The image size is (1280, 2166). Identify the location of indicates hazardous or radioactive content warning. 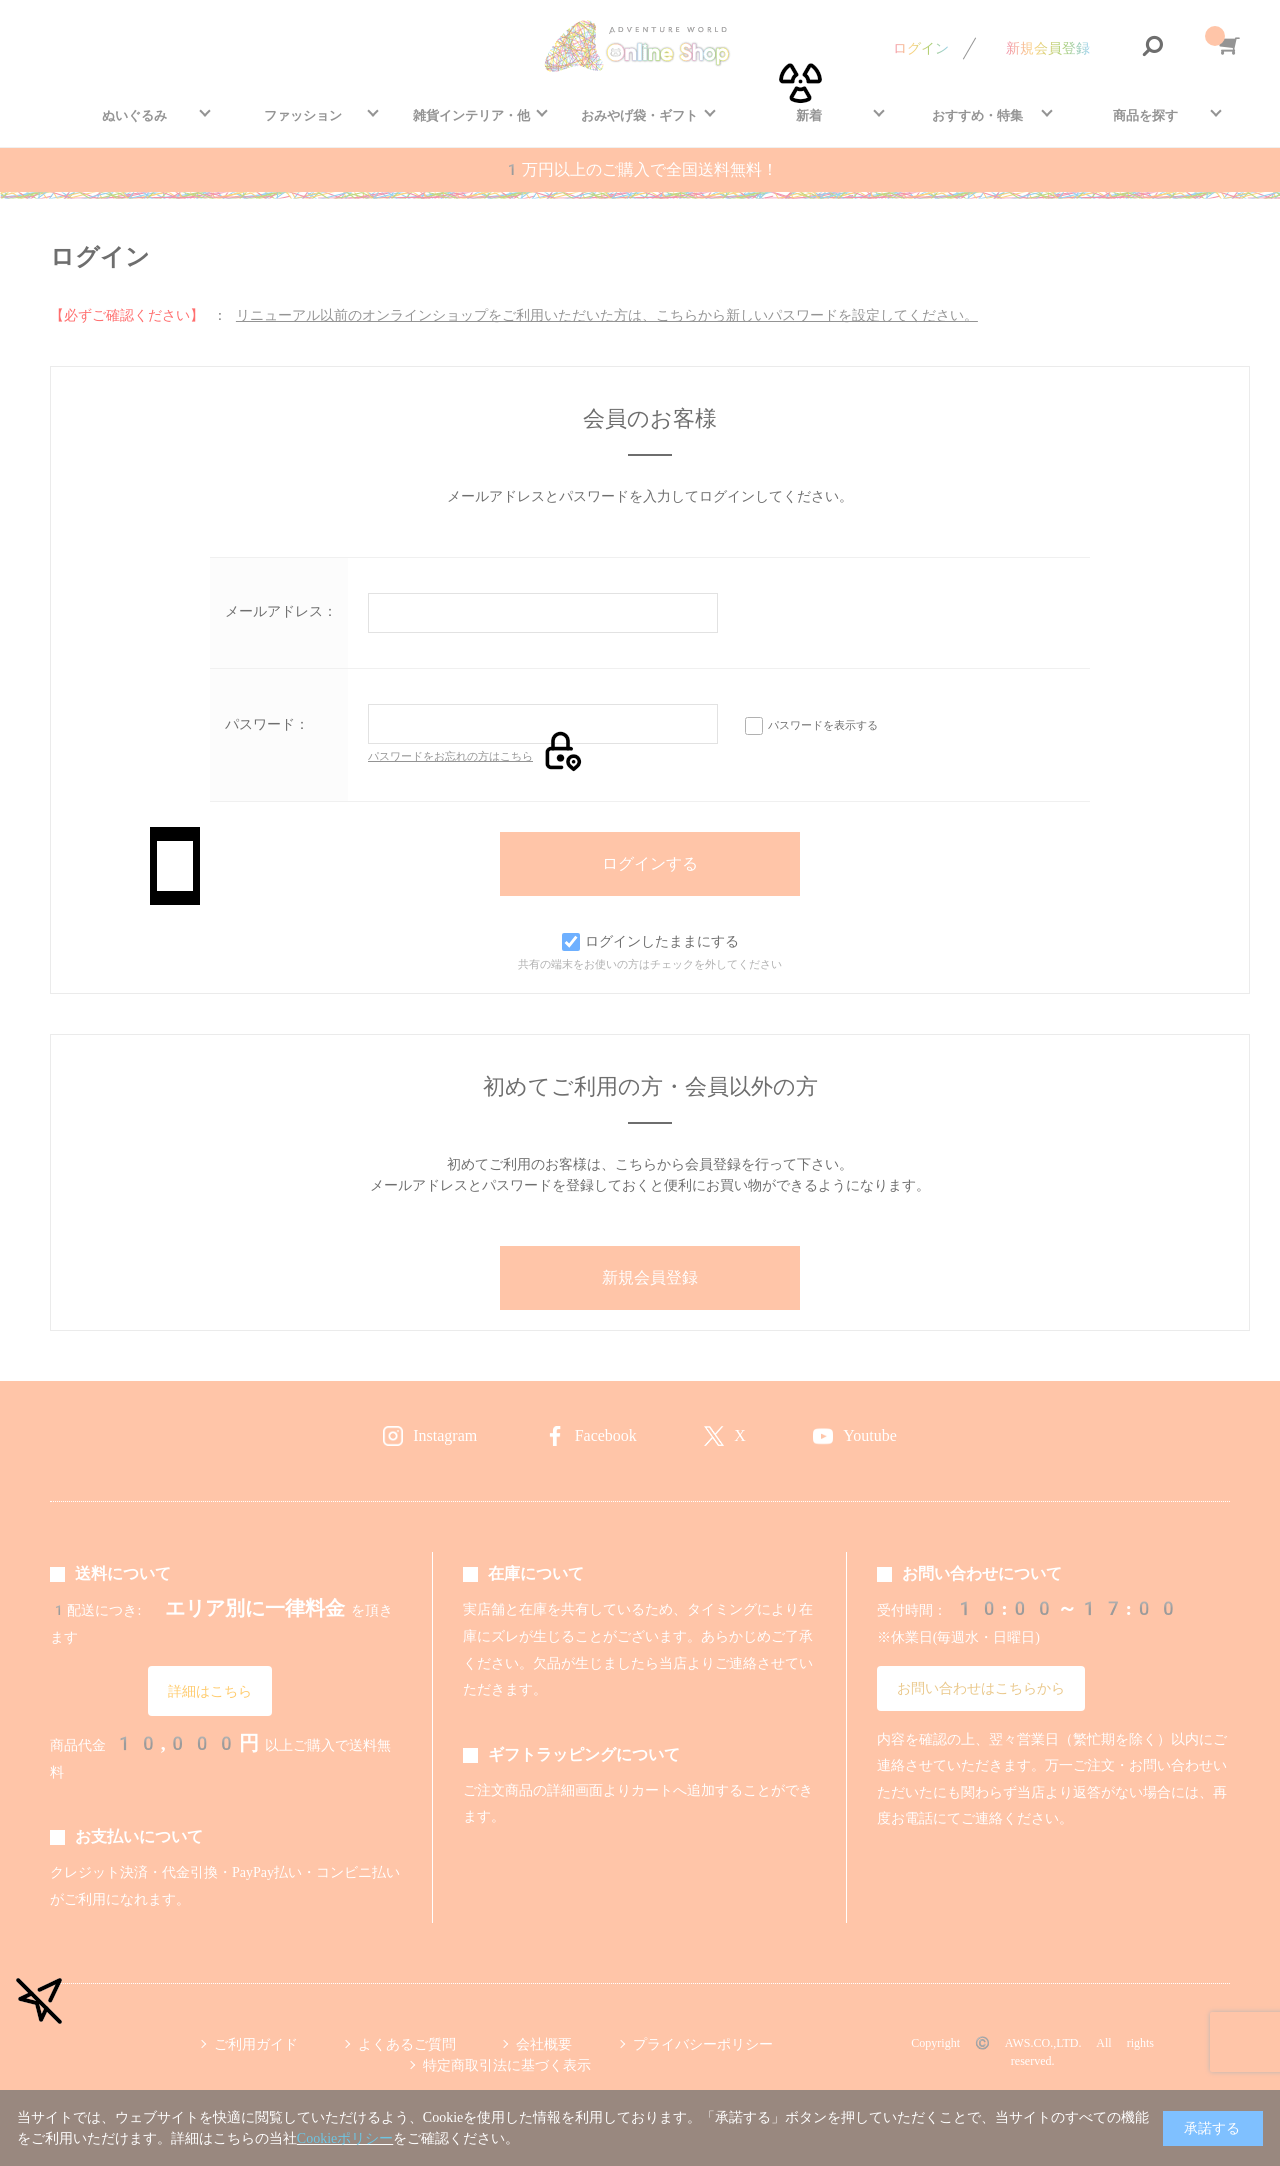
(800, 81).